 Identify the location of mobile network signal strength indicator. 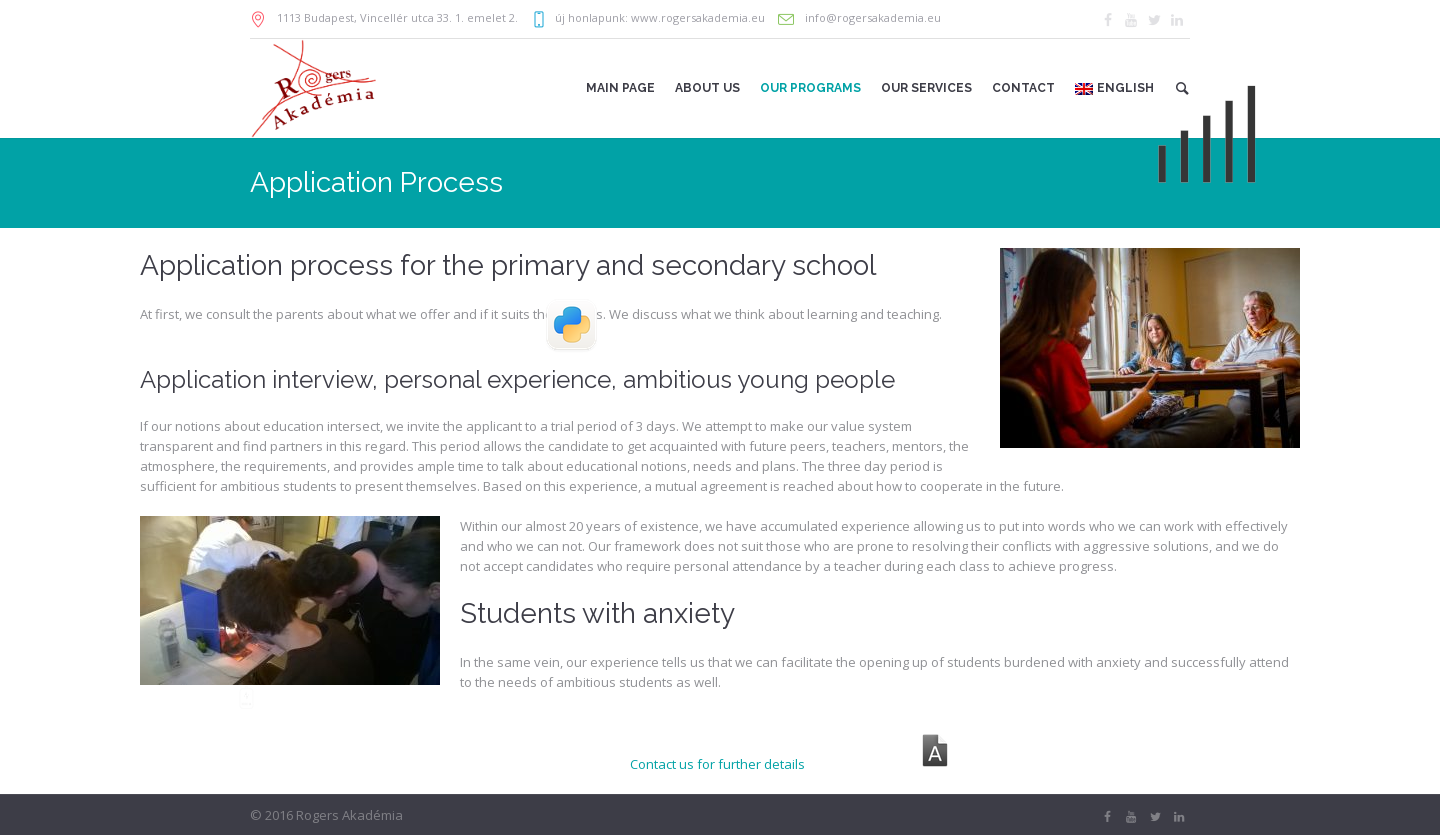
(1210, 130).